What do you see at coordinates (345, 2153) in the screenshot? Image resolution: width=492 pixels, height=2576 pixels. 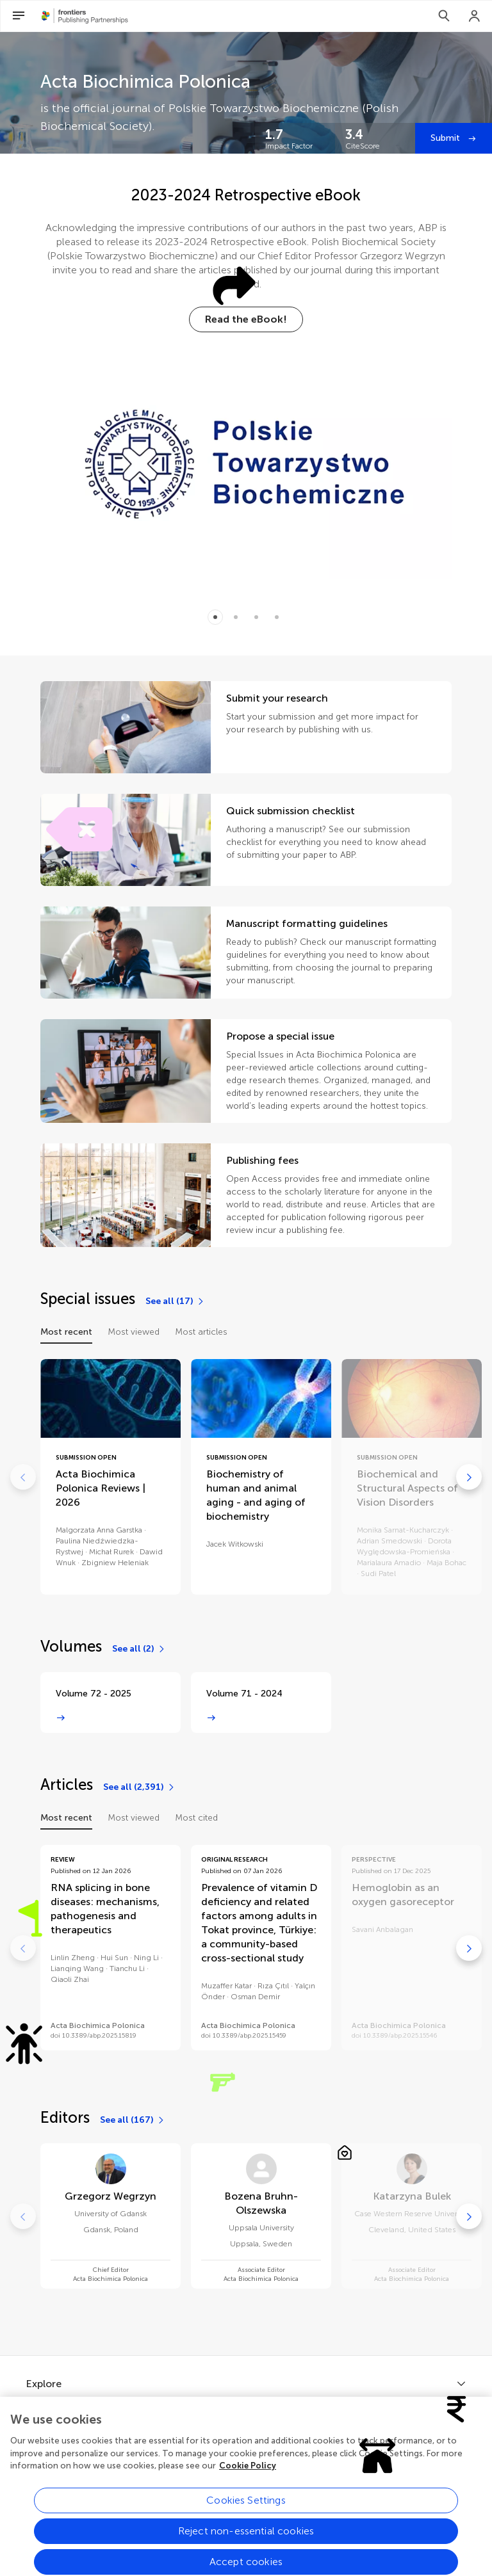 I see `access your favorite or loved home` at bounding box center [345, 2153].